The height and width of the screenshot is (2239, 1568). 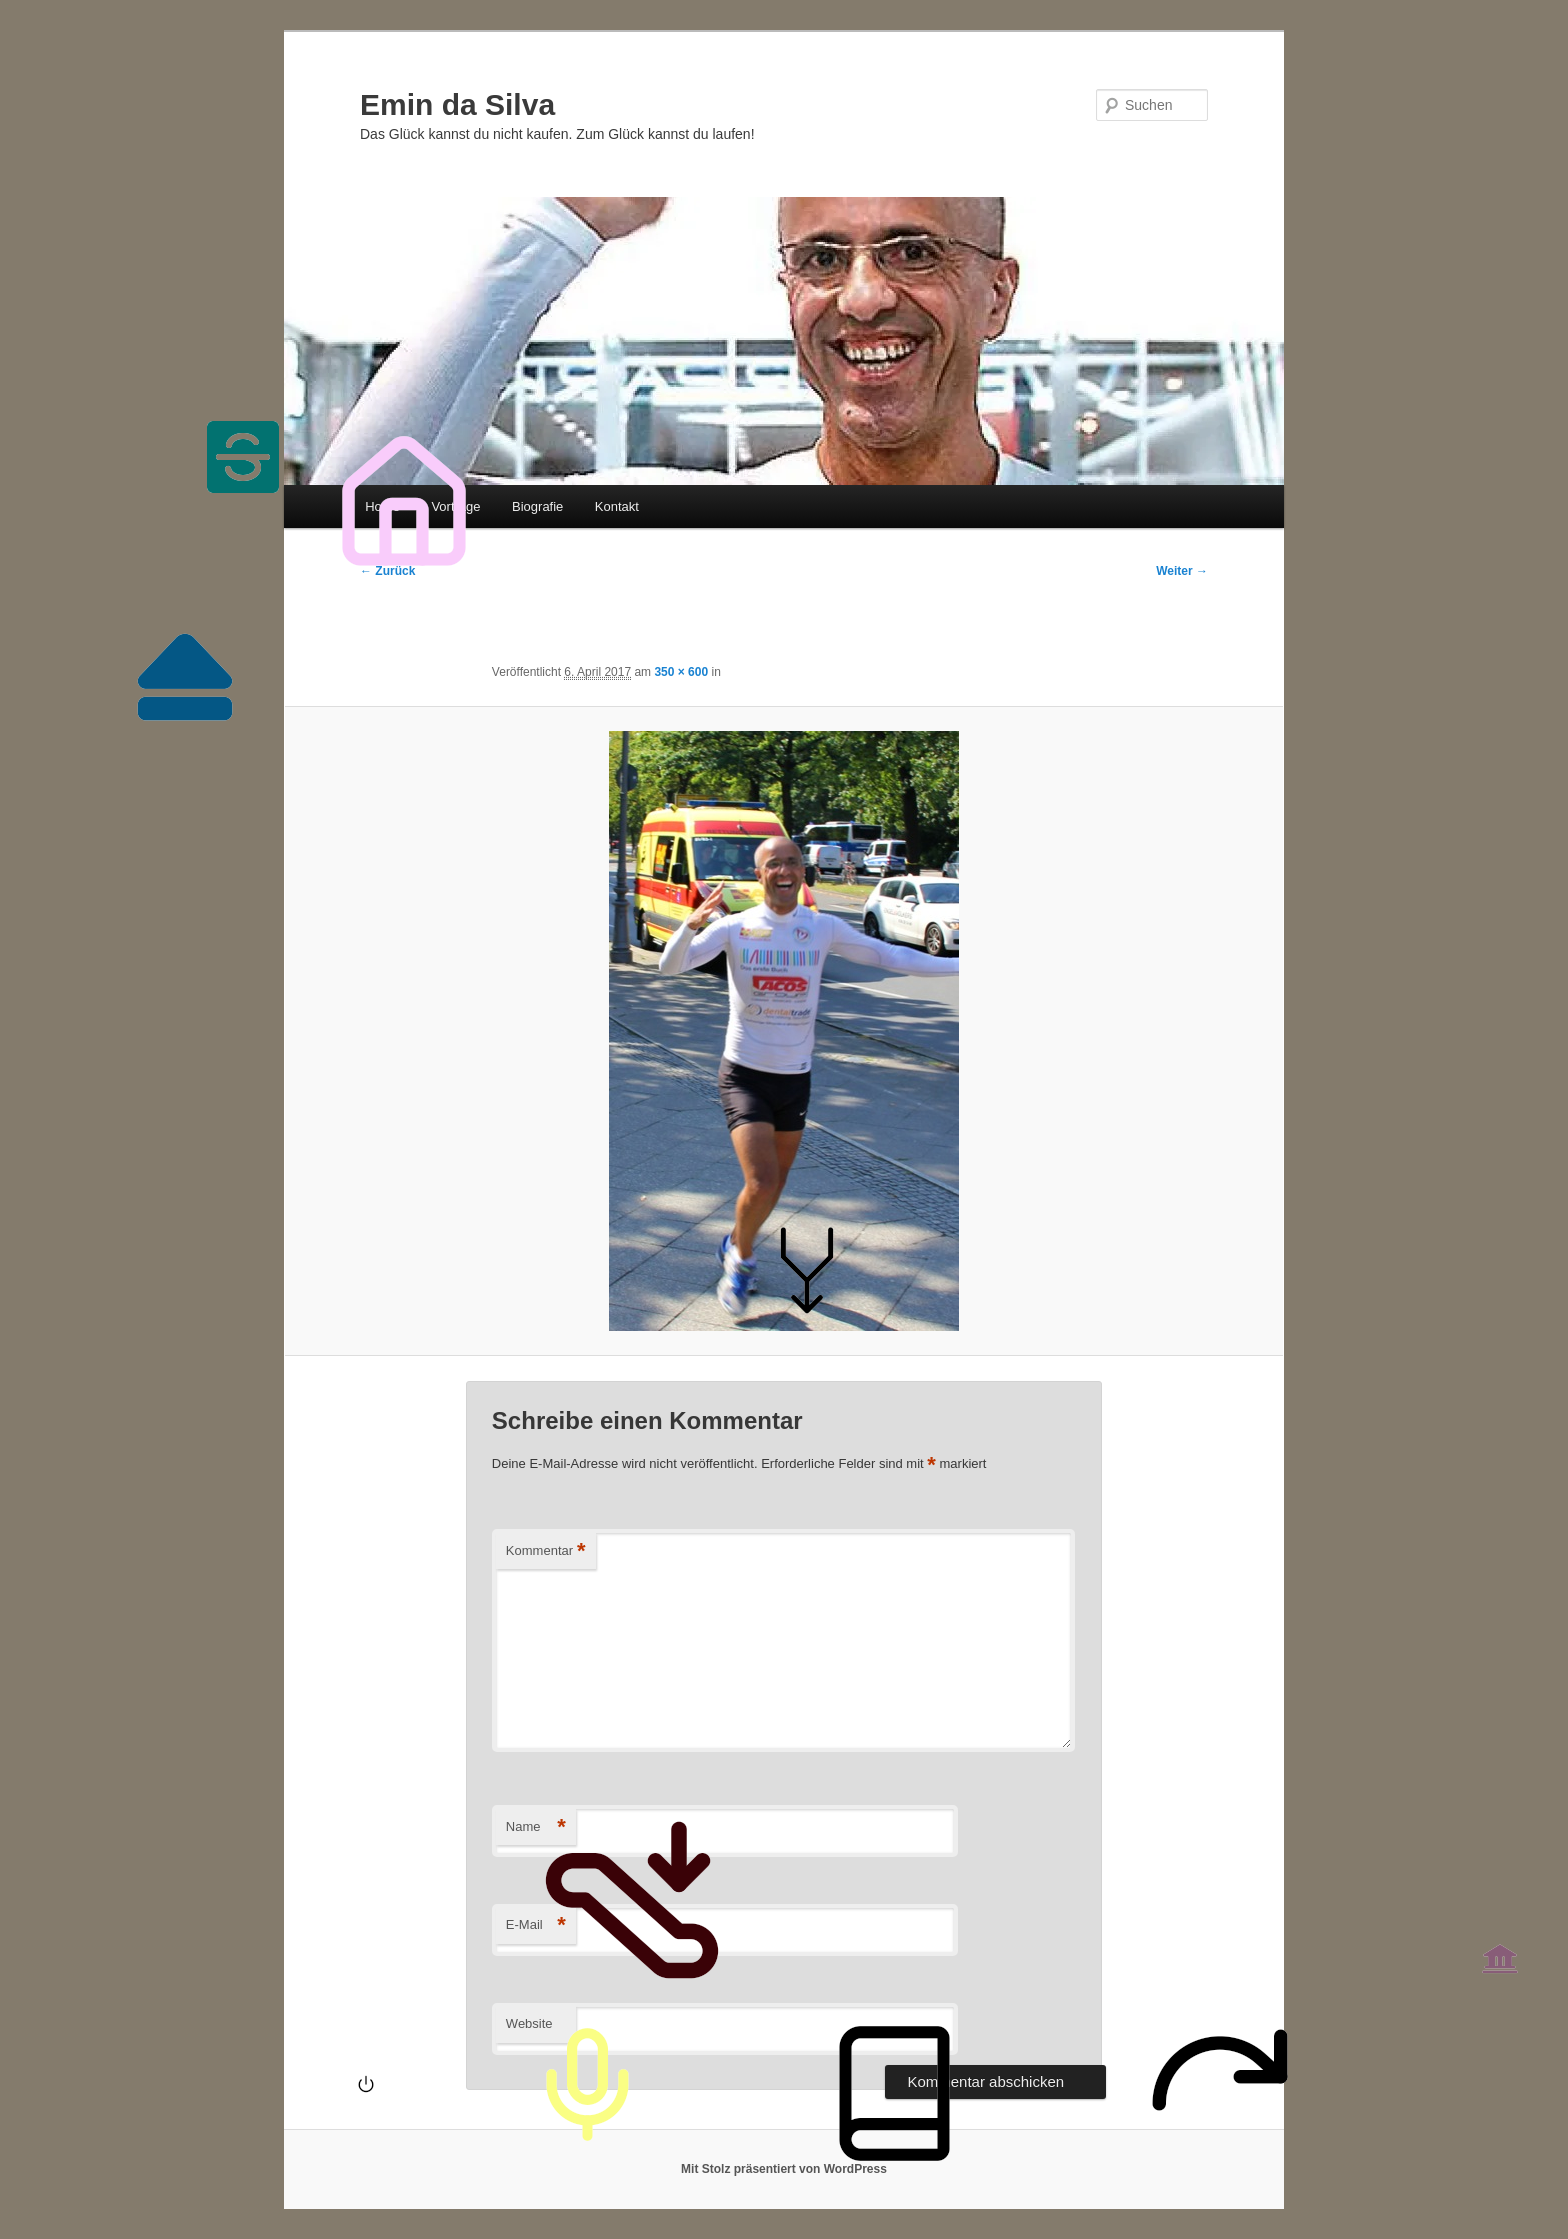 What do you see at coordinates (1220, 2070) in the screenshot?
I see `redo the last undone action` at bounding box center [1220, 2070].